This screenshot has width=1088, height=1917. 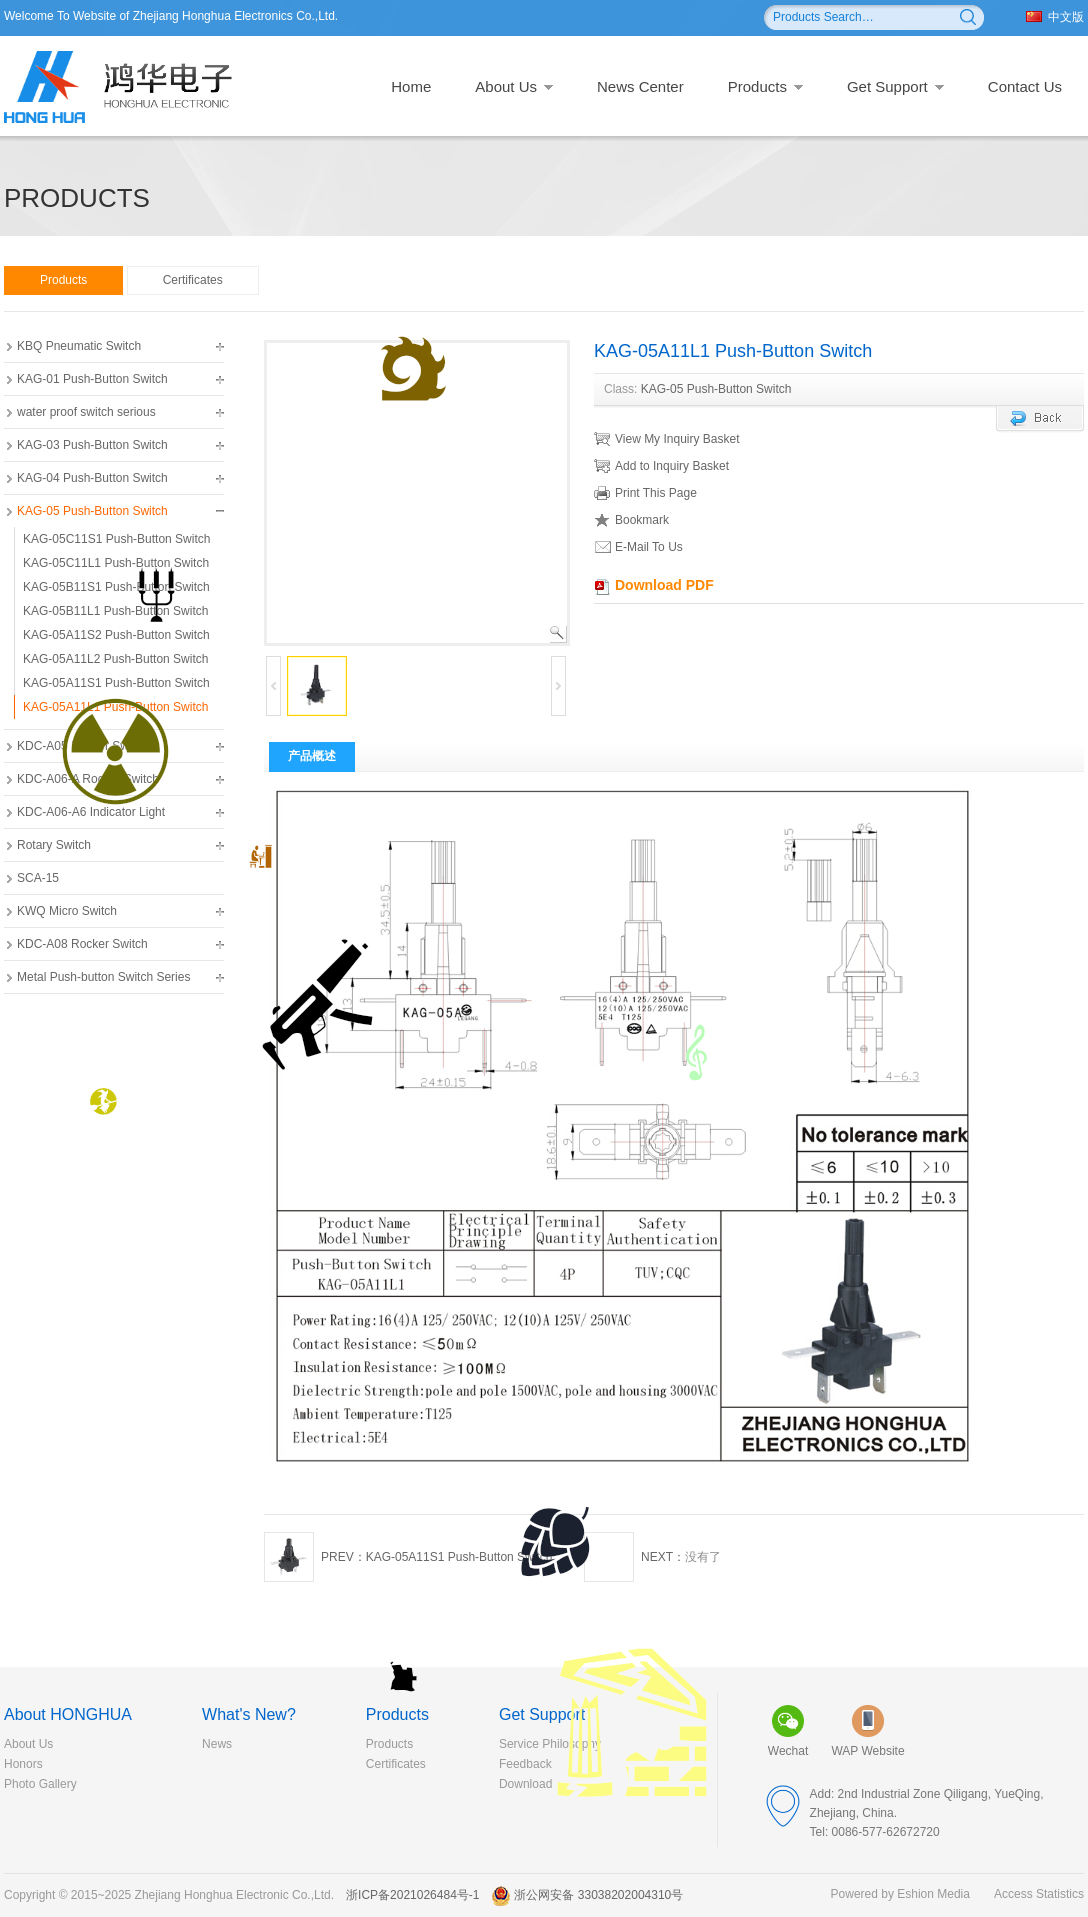 I want to click on select mp5 submachine gun in weapon loadout, so click(x=317, y=1004).